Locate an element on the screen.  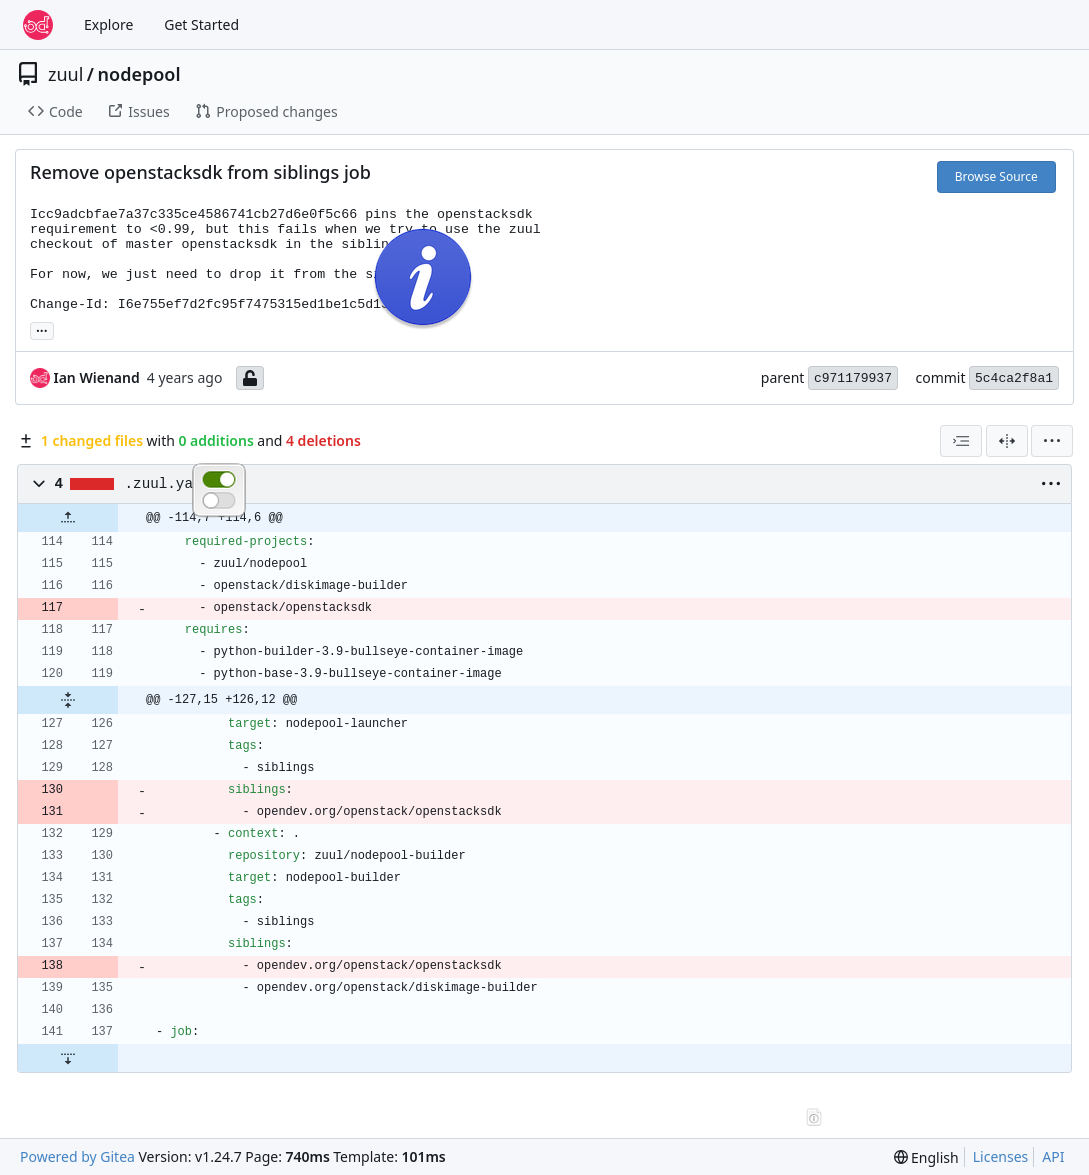
view more information about this item is located at coordinates (422, 276).